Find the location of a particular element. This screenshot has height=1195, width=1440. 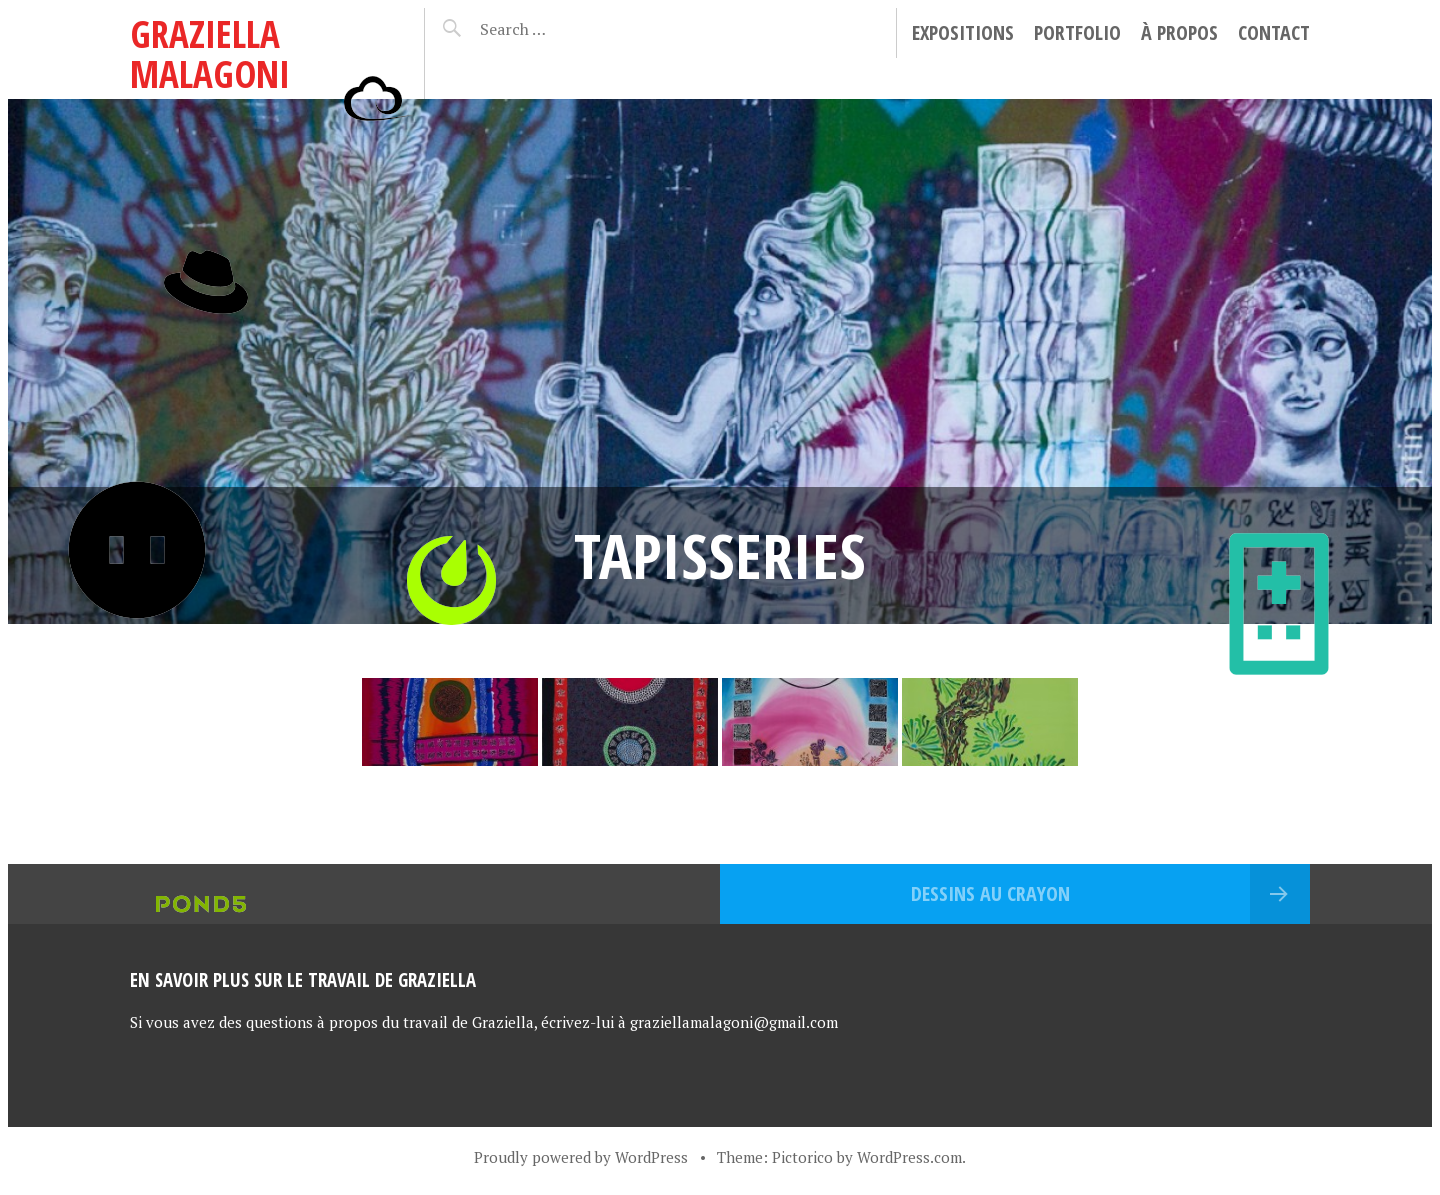

electrical outlet or power source indicator is located at coordinates (137, 550).